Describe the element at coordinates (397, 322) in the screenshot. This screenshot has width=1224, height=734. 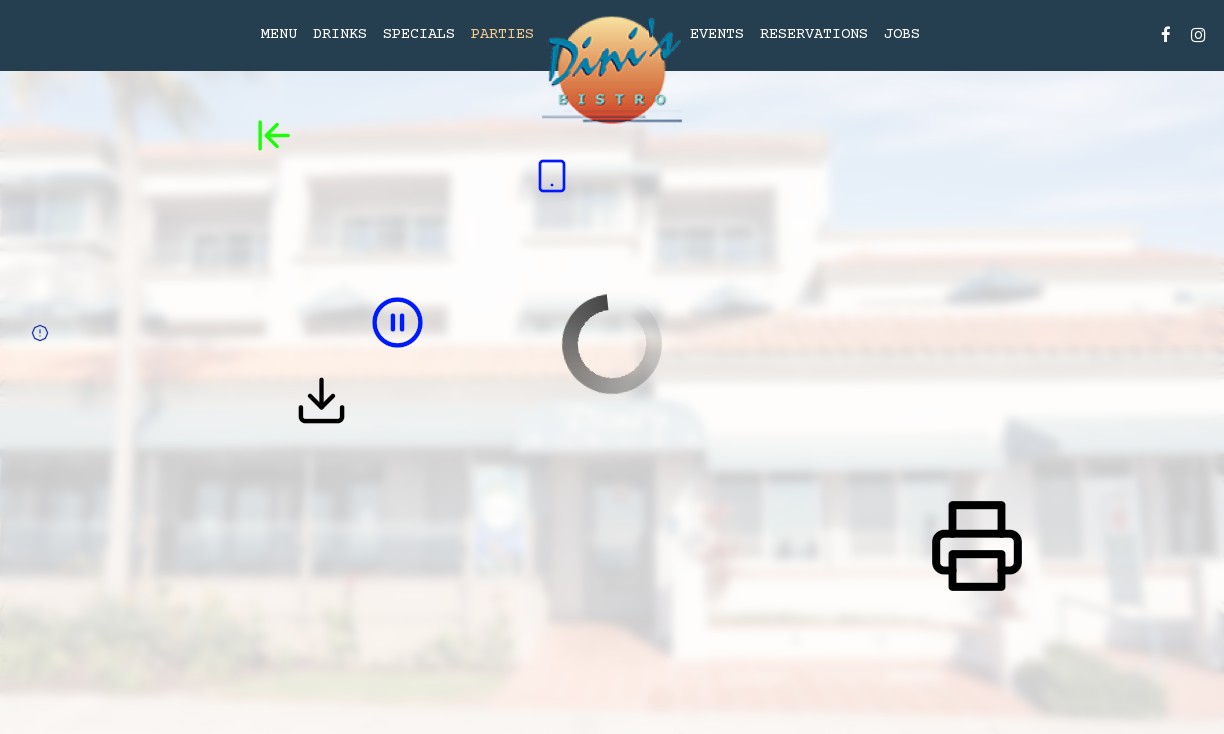
I see `pause media playback` at that location.